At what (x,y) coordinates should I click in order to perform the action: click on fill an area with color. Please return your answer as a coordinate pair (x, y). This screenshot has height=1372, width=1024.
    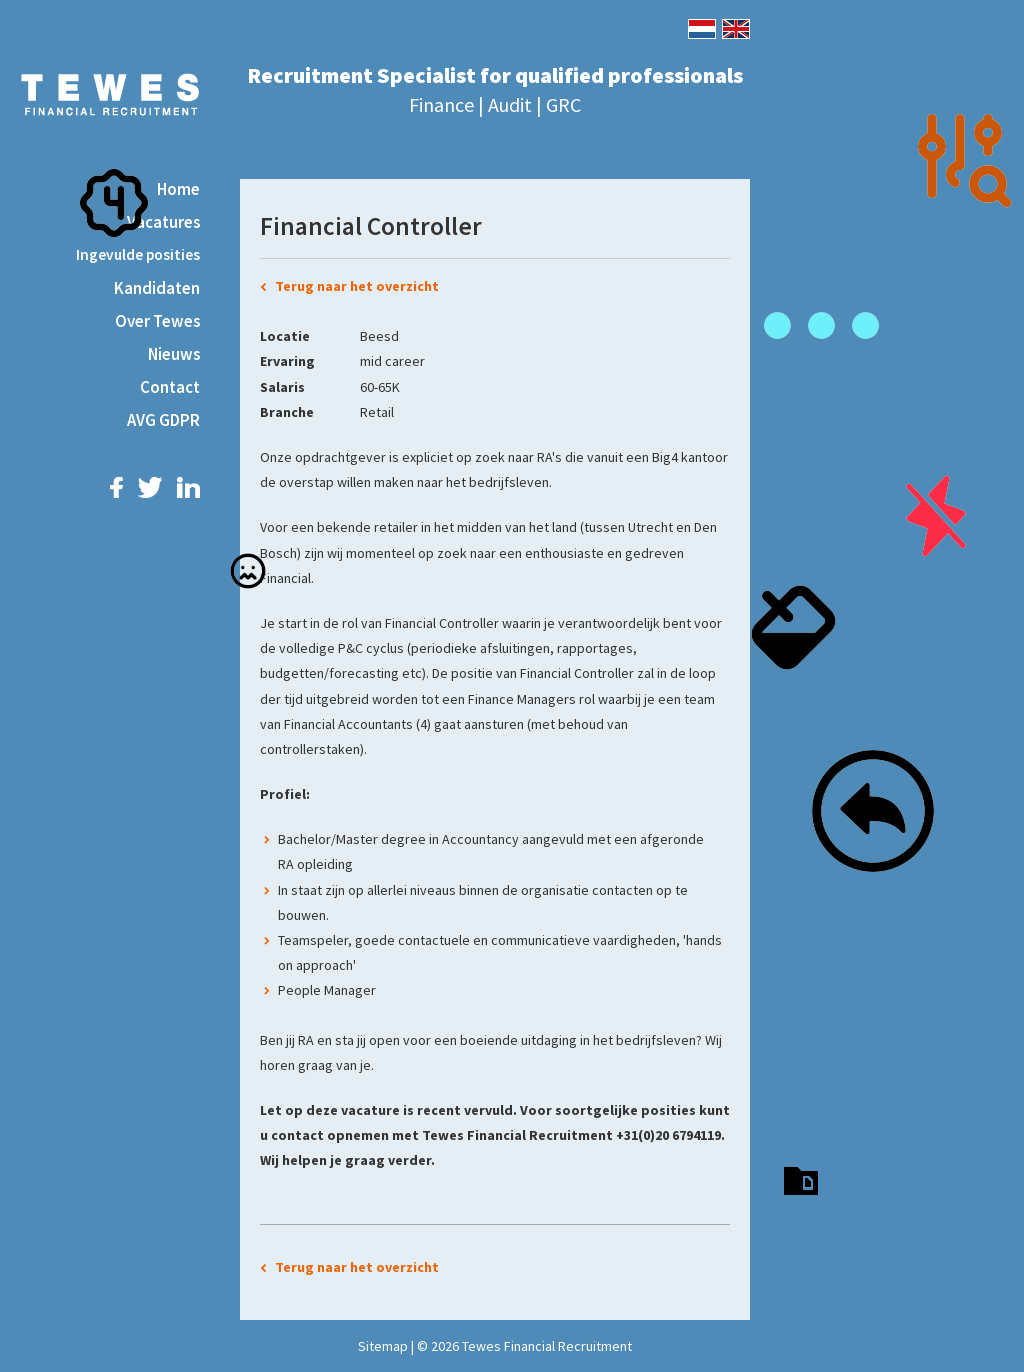
    Looking at the image, I should click on (793, 627).